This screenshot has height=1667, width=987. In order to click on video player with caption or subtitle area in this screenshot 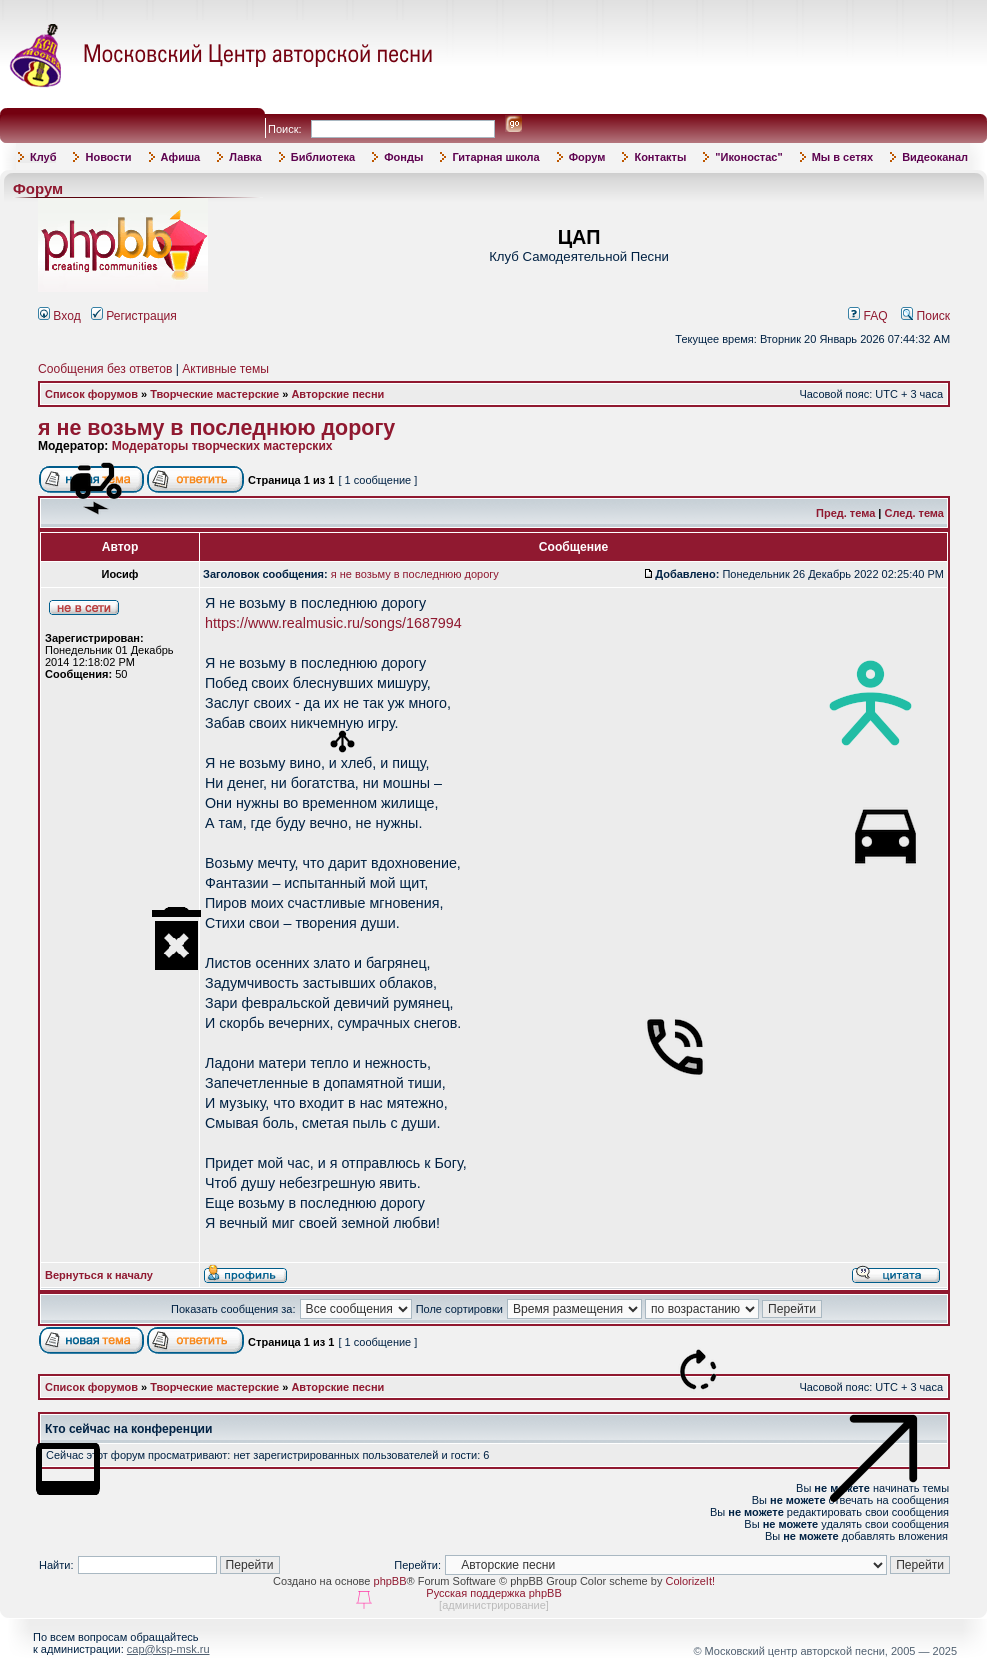, I will do `click(68, 1469)`.